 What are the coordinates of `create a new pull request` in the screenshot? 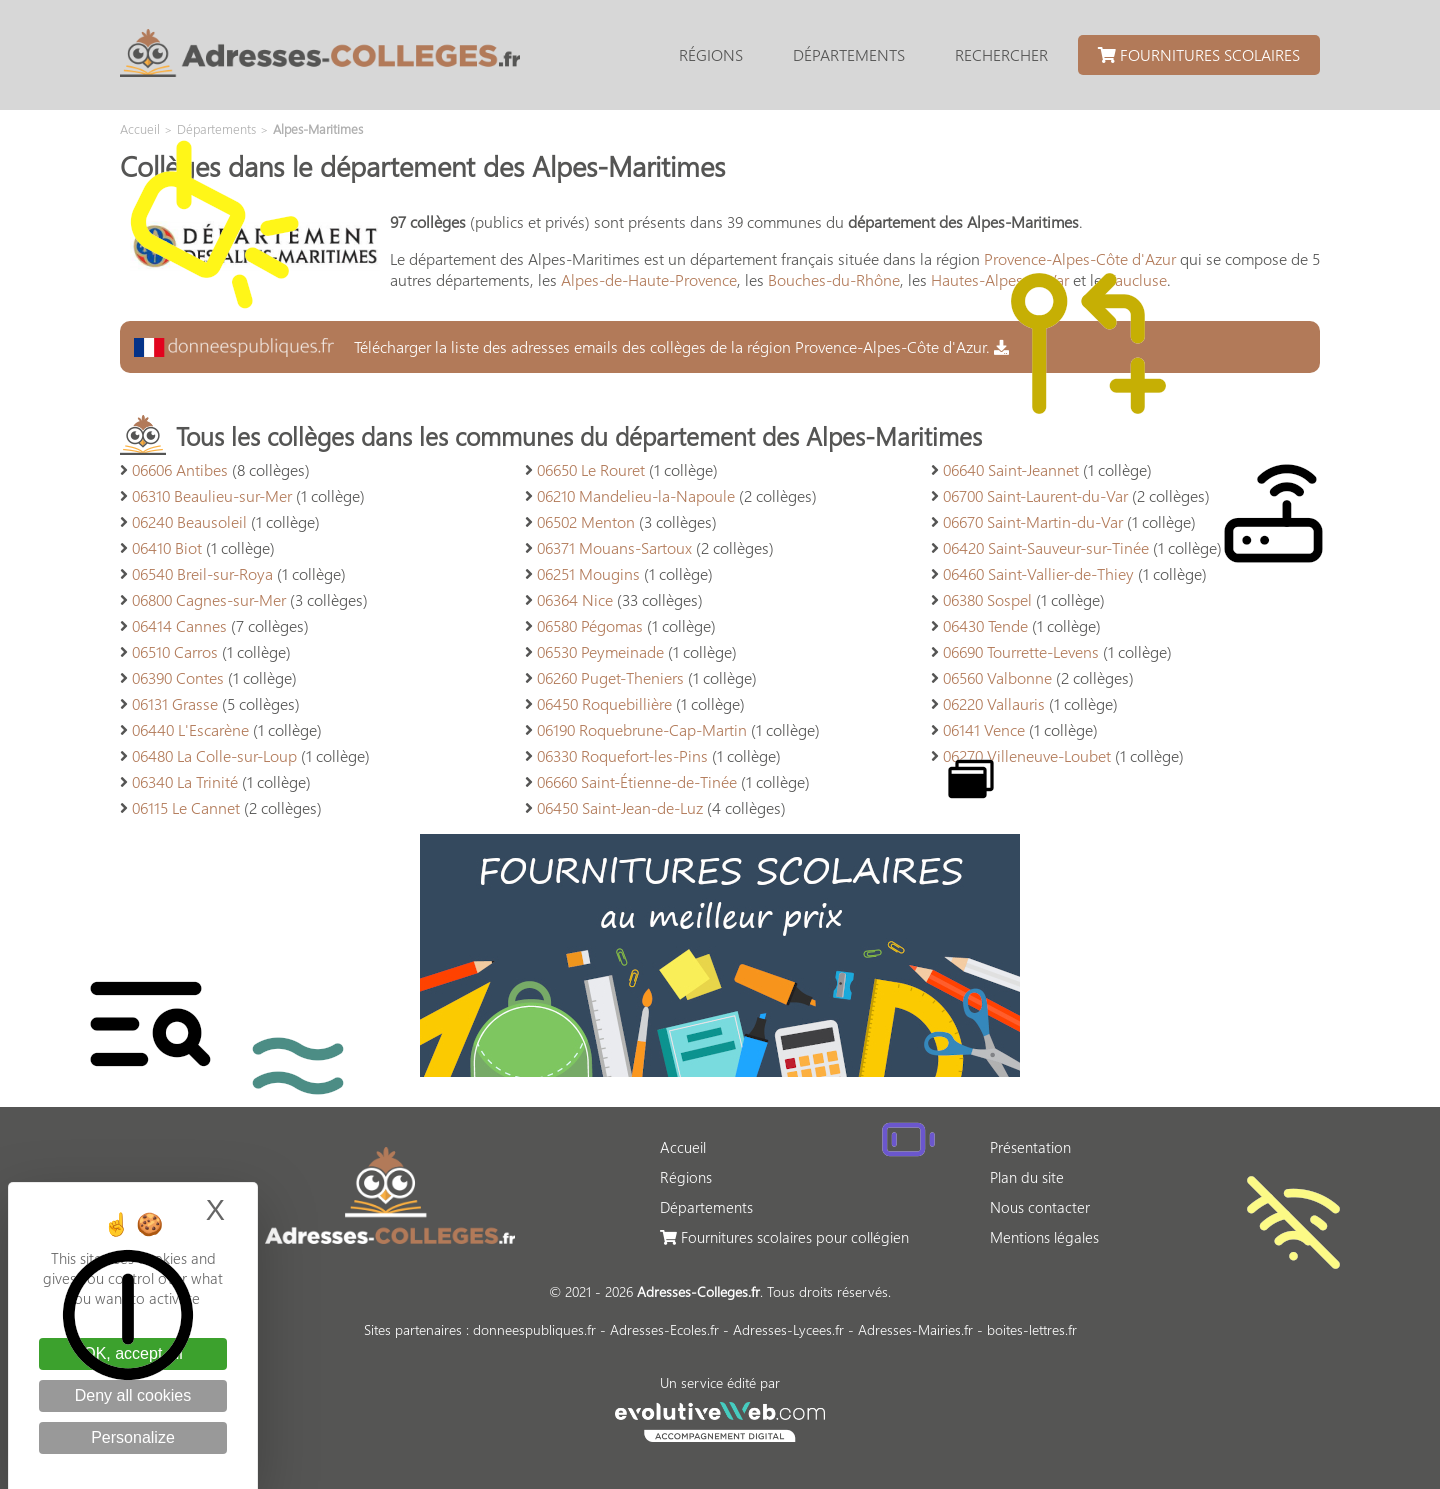 It's located at (1088, 343).